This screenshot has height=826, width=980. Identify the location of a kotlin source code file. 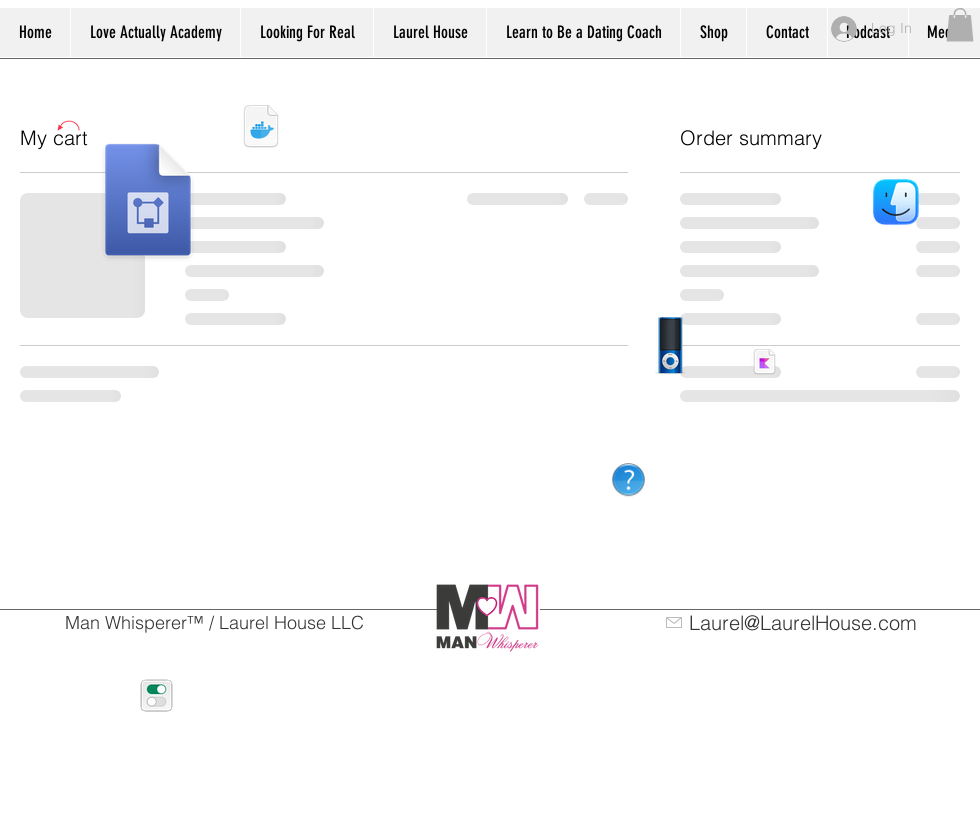
(764, 361).